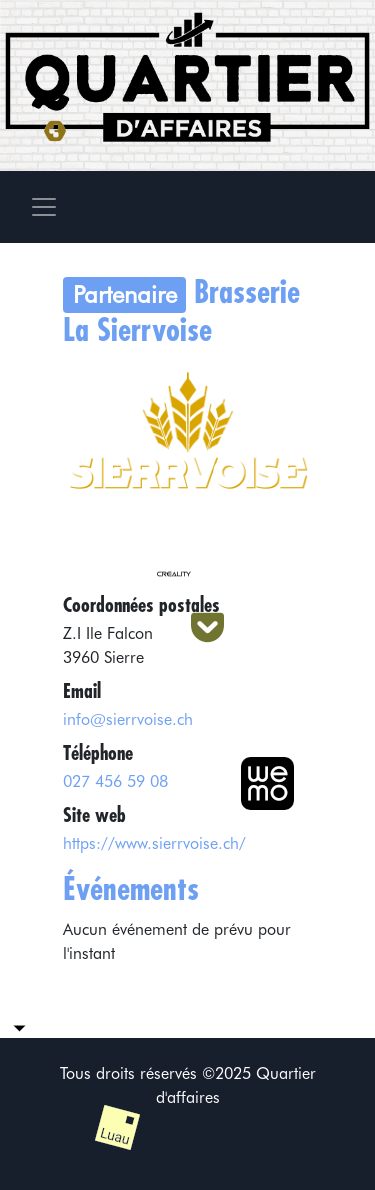 Image resolution: width=375 pixels, height=1190 pixels. Describe the element at coordinates (19, 1028) in the screenshot. I see `expand a dropdown menu` at that location.